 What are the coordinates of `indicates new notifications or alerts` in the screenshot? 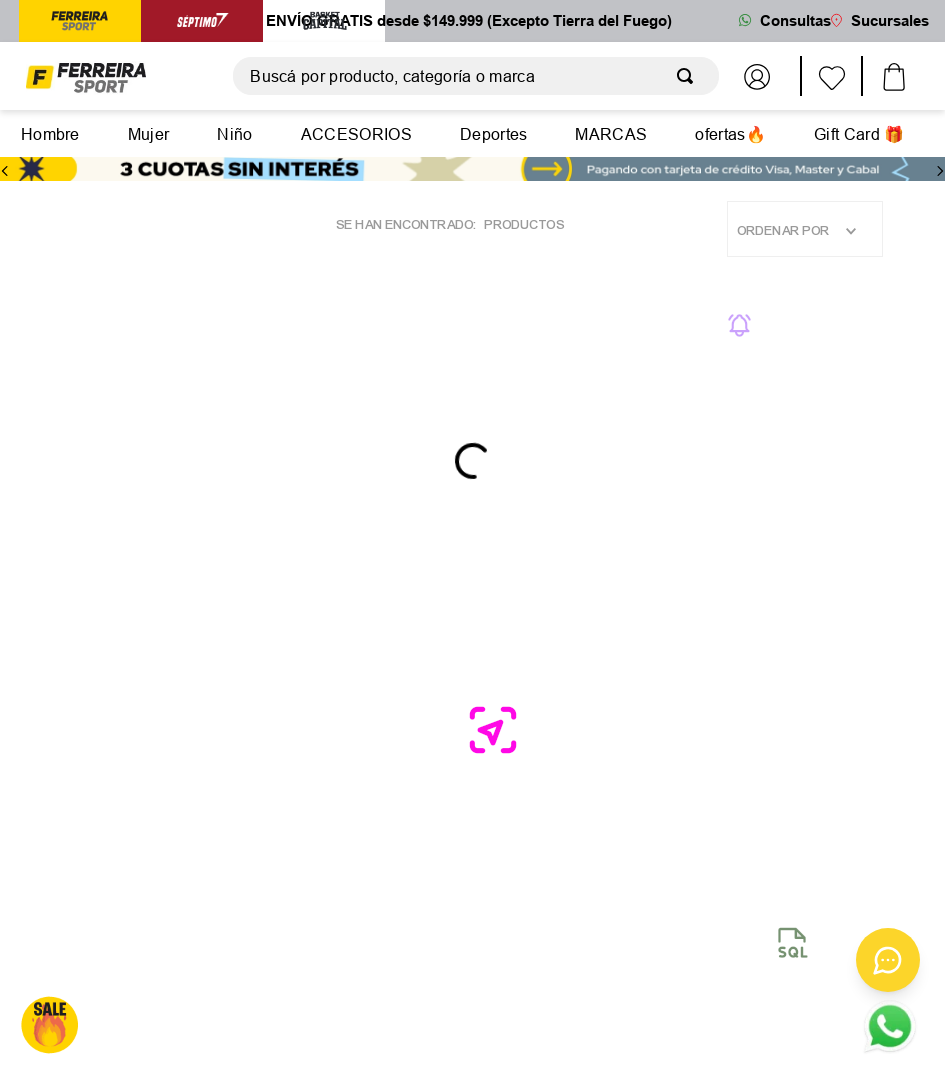 It's located at (739, 325).